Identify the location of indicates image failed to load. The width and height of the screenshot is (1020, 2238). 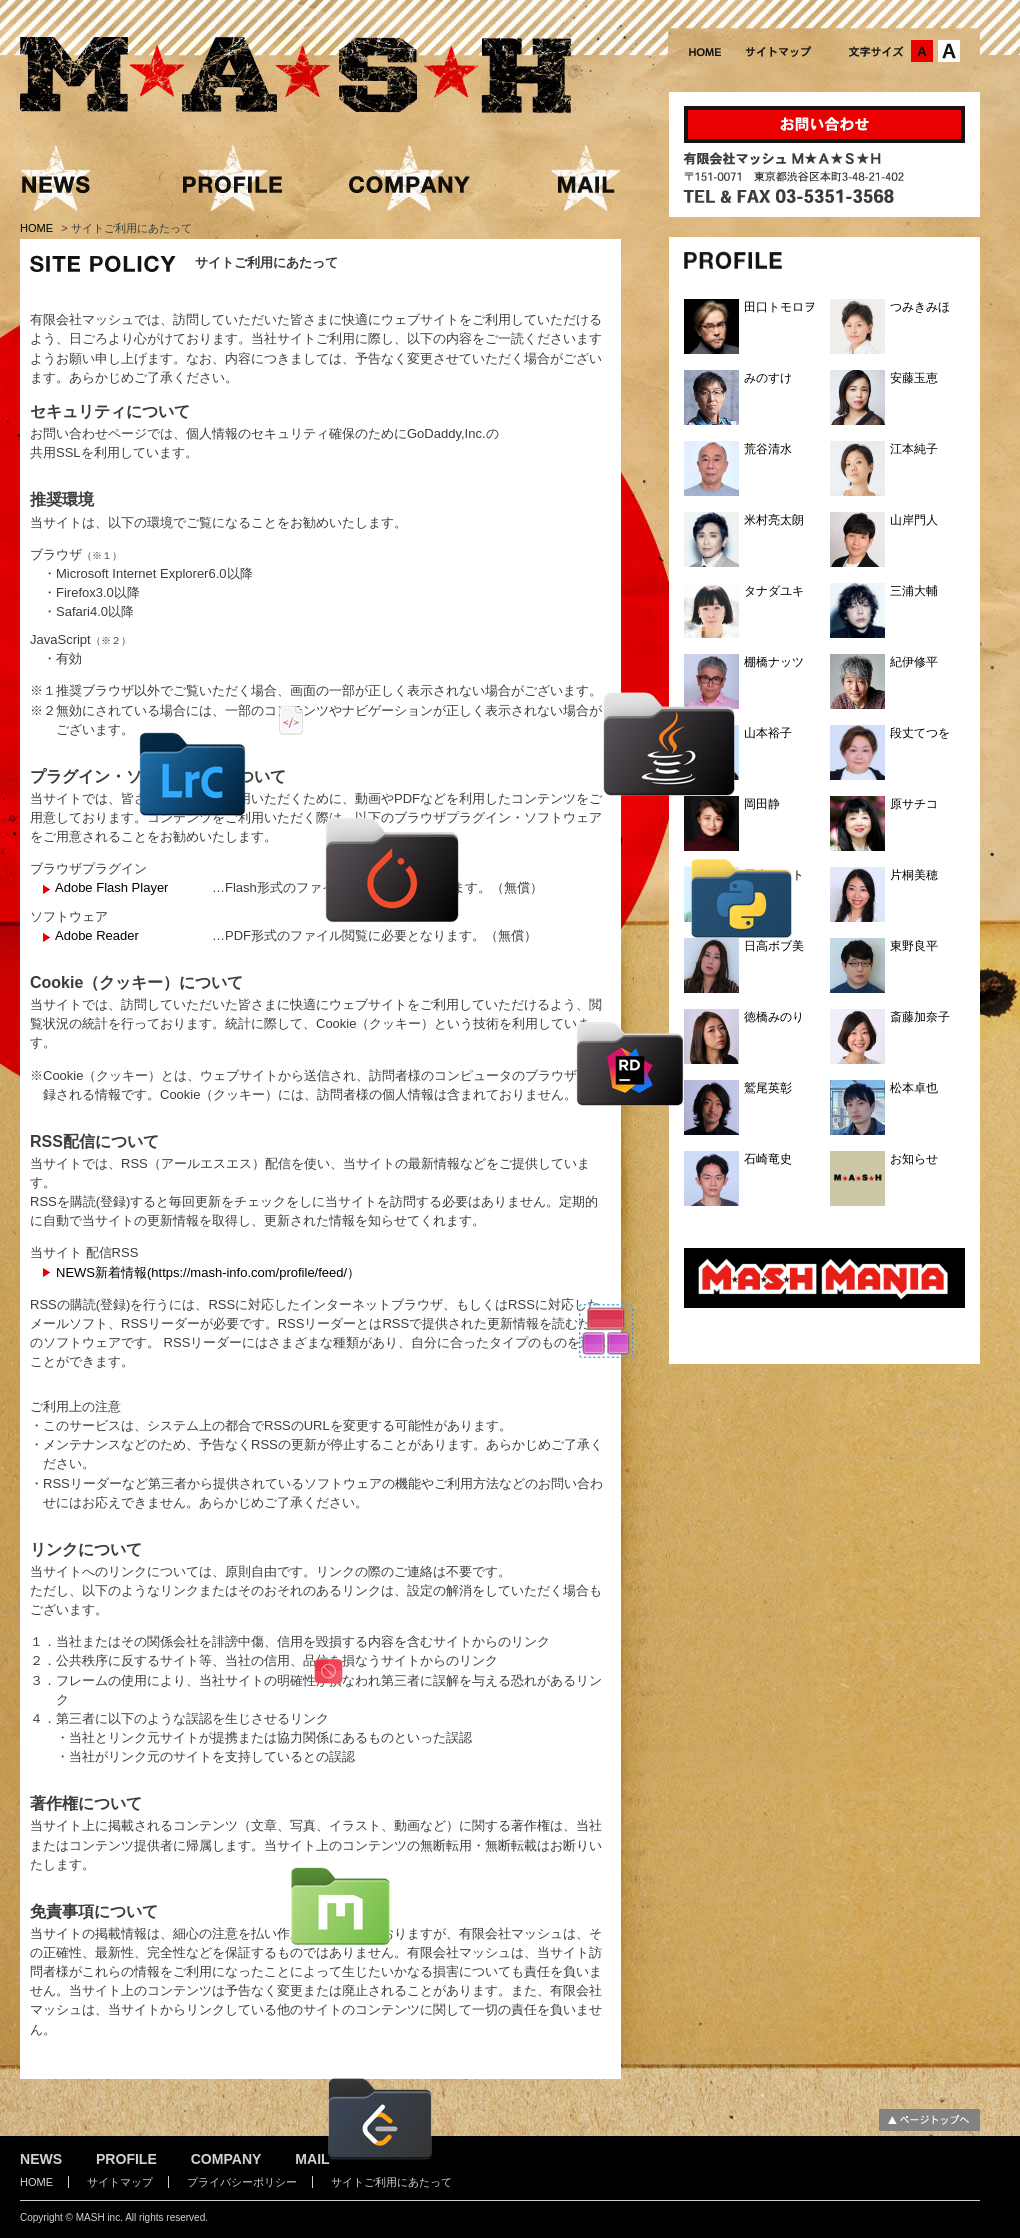
(328, 1670).